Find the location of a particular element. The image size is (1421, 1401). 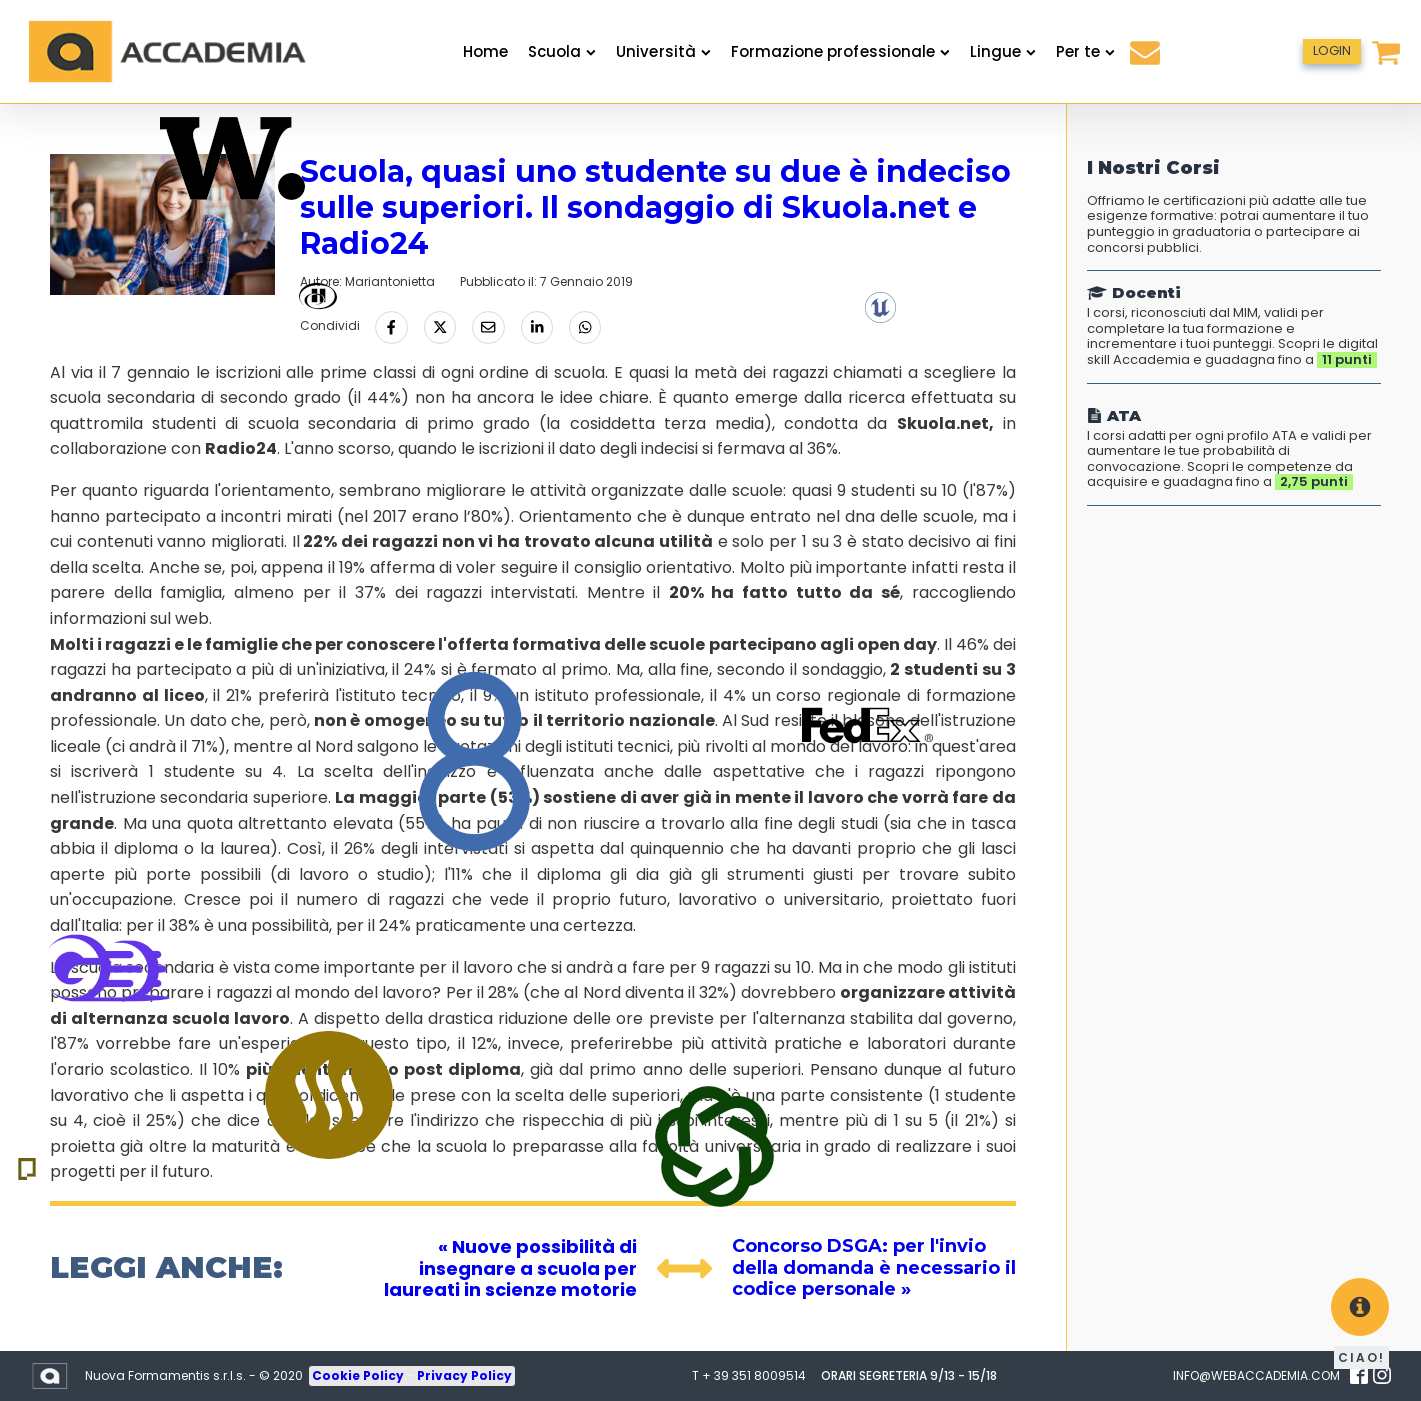

gatling load testing tool logo is located at coordinates (109, 968).